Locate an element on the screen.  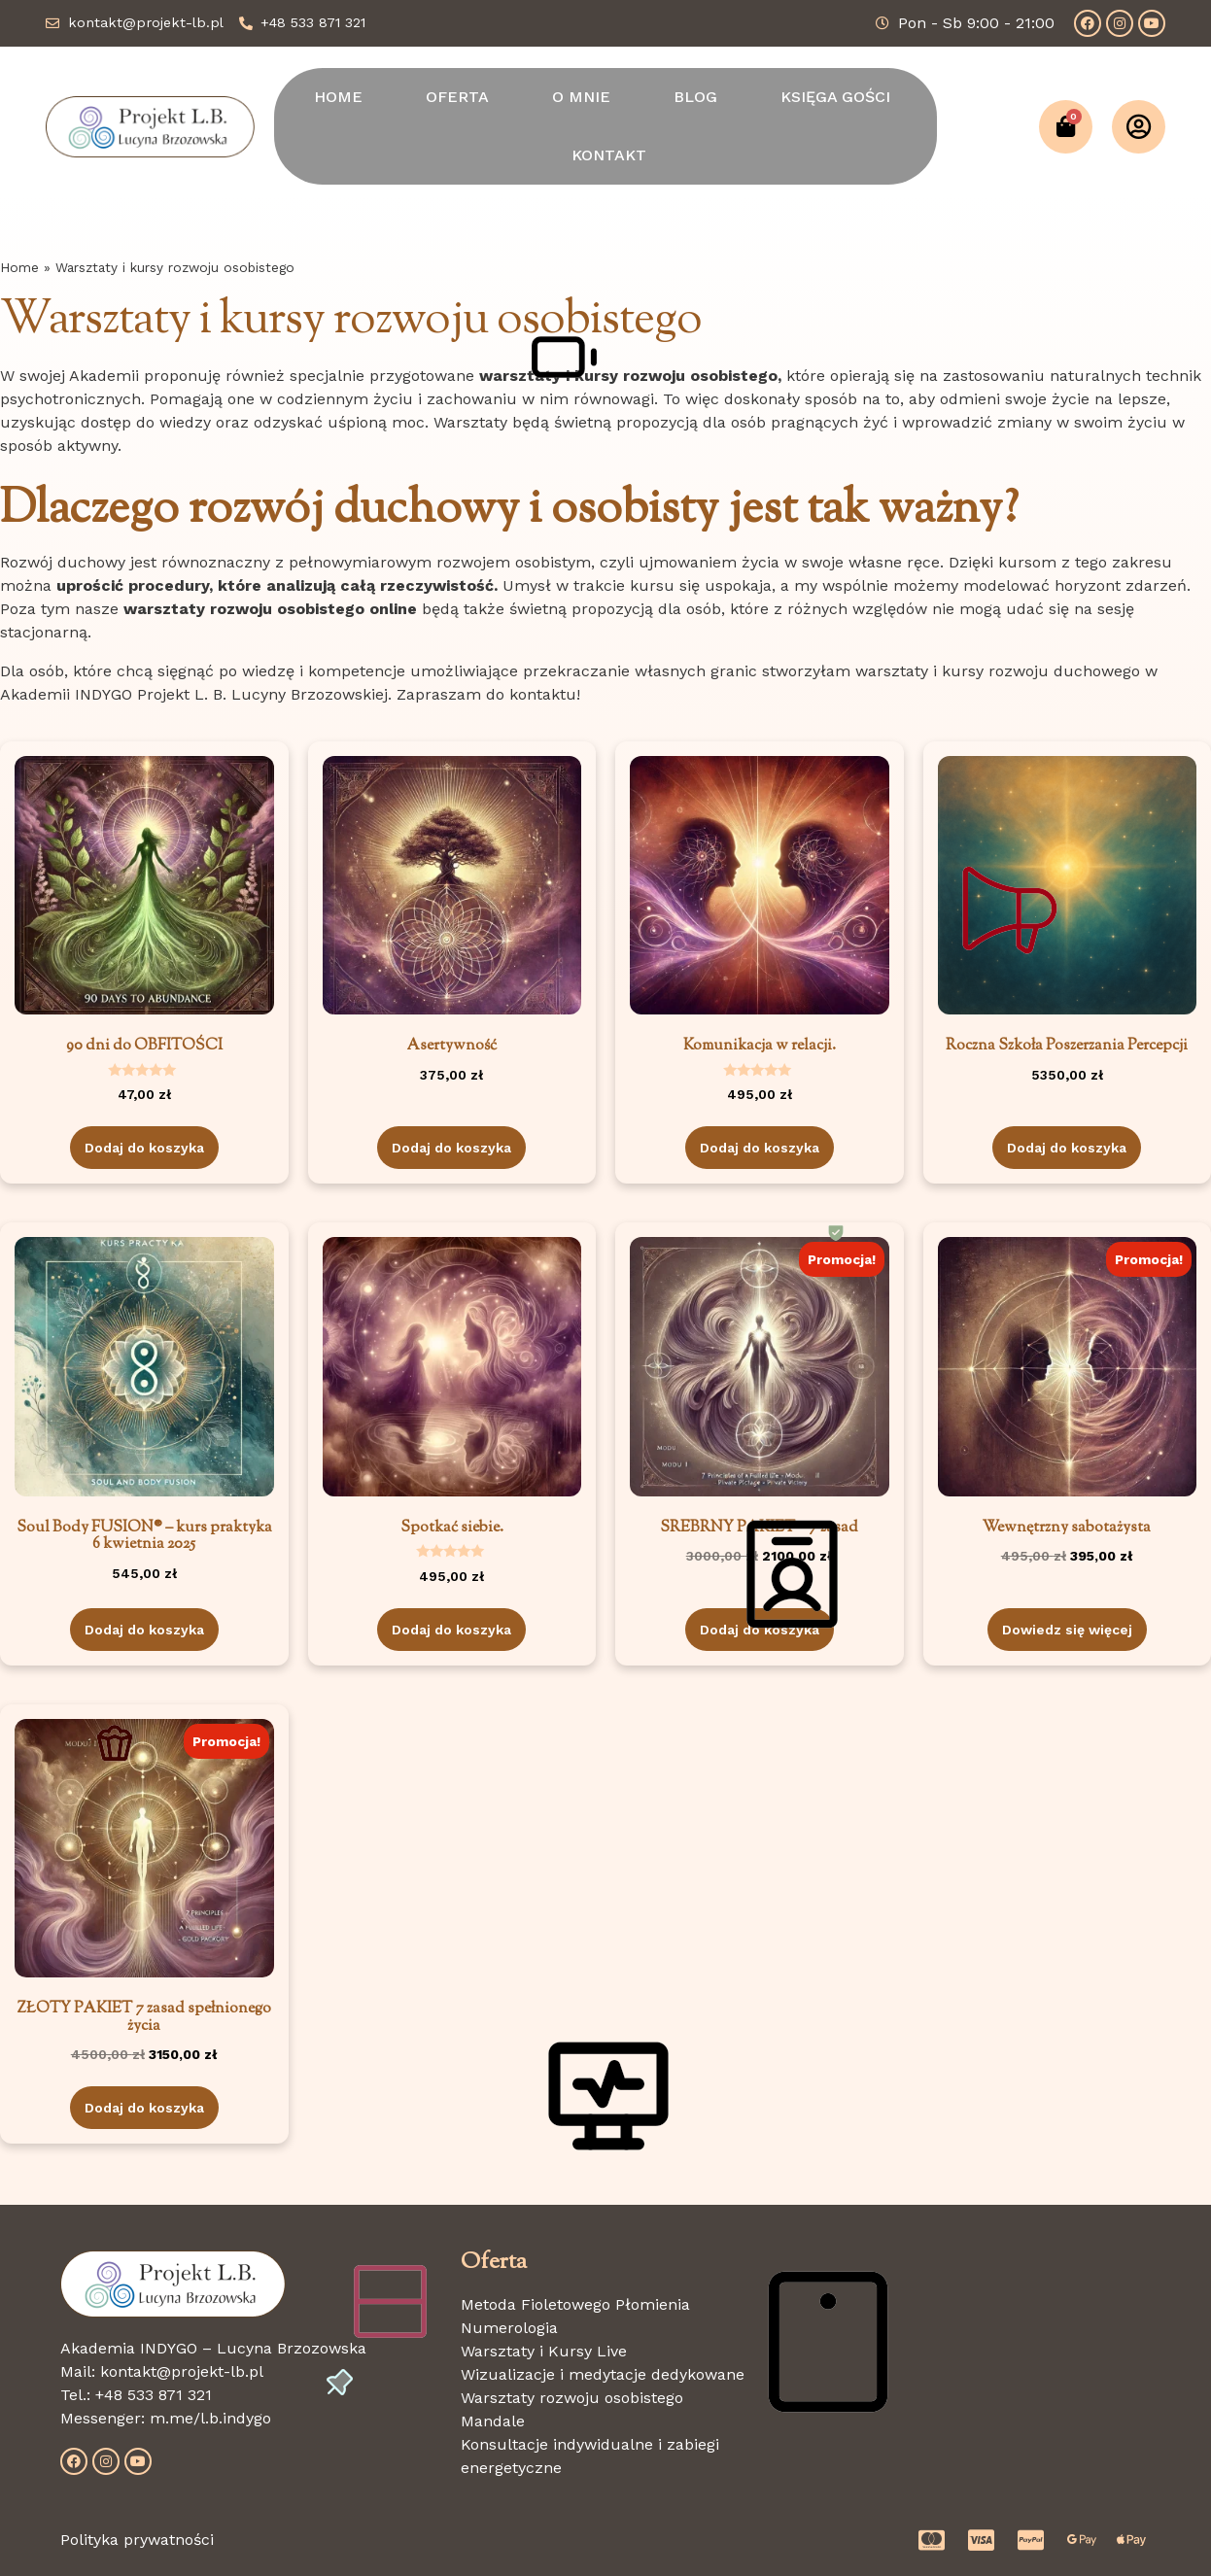
access movies or entertainment section is located at coordinates (115, 1744).